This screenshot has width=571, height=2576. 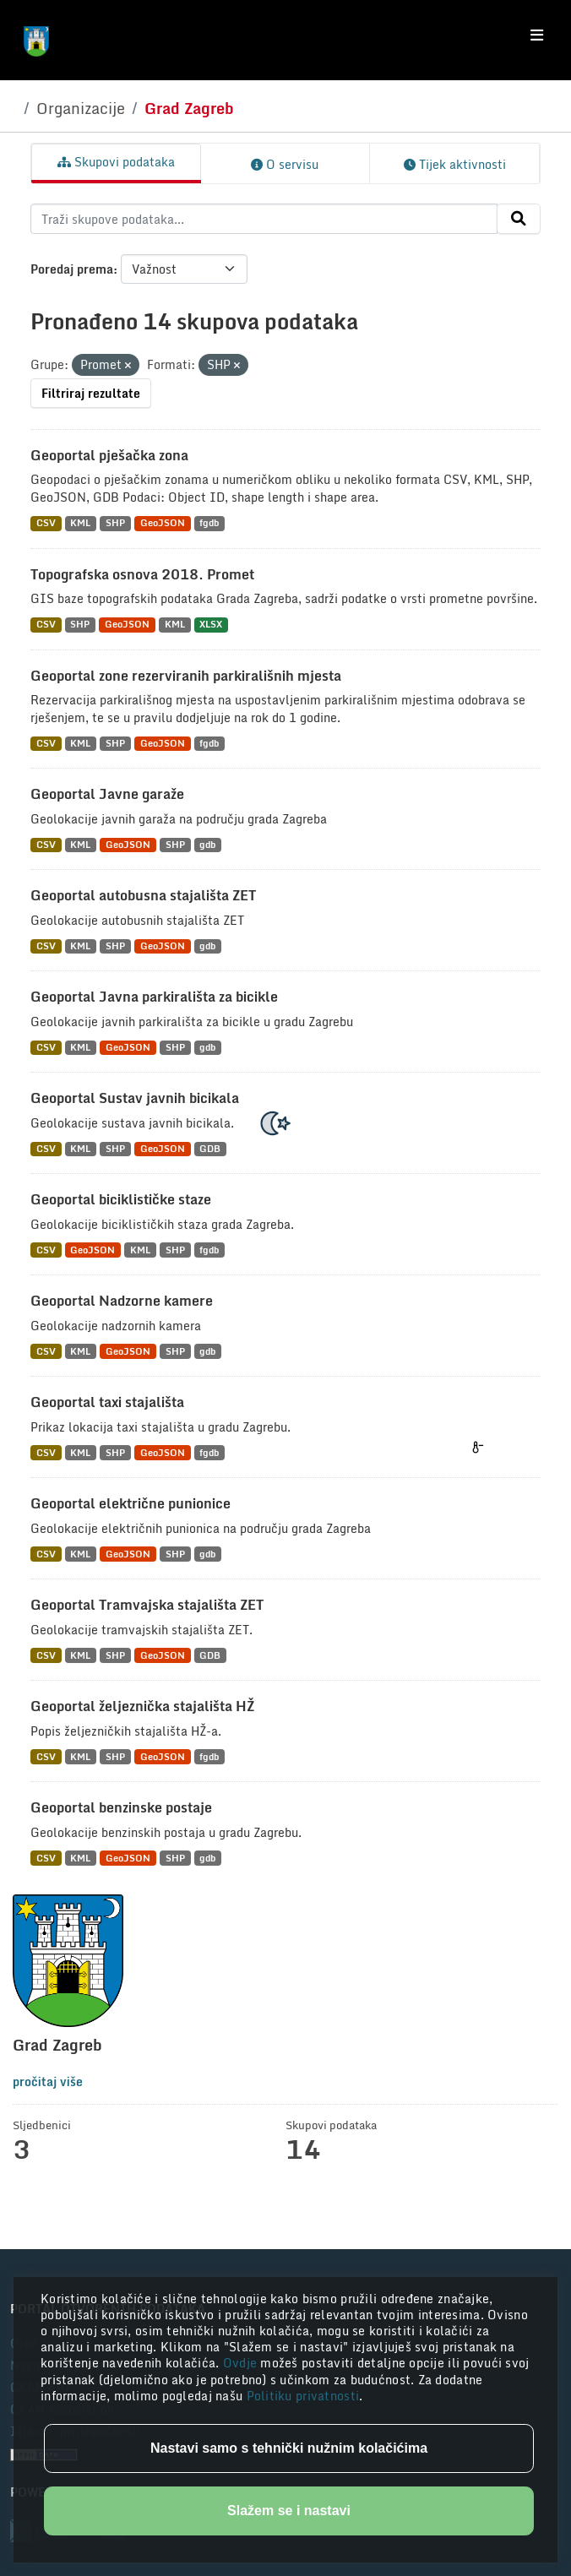 I want to click on decrease temperature setting, so click(x=476, y=1447).